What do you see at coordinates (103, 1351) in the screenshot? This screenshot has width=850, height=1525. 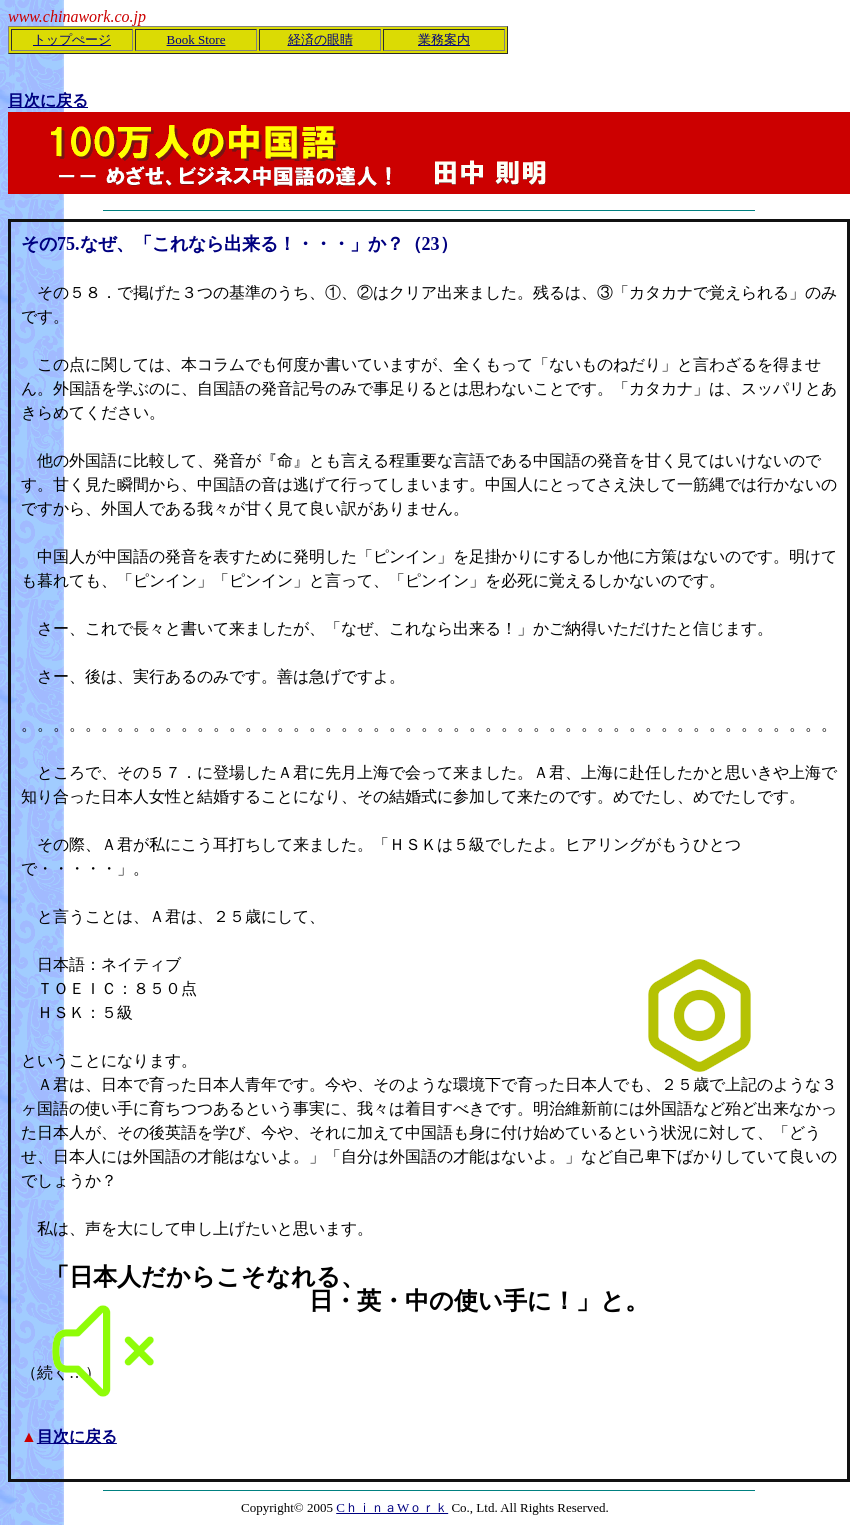 I see `mute audio or sound` at bounding box center [103, 1351].